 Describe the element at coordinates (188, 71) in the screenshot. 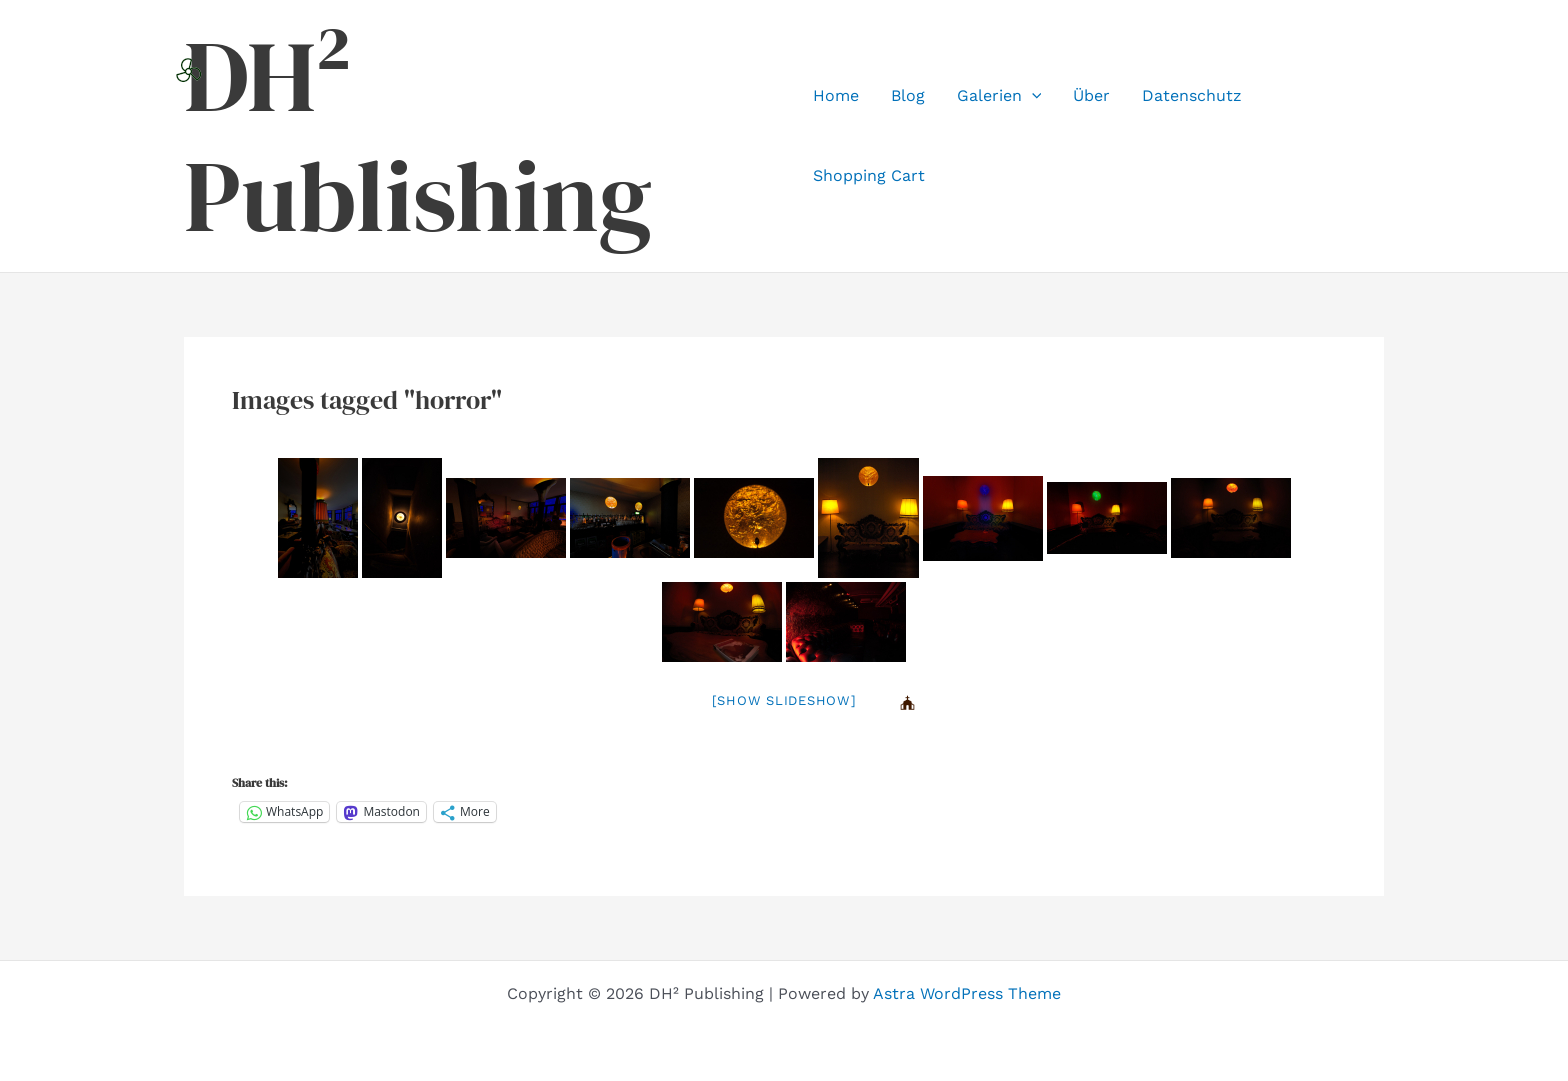

I see `adjust fan or ventilation settings` at that location.